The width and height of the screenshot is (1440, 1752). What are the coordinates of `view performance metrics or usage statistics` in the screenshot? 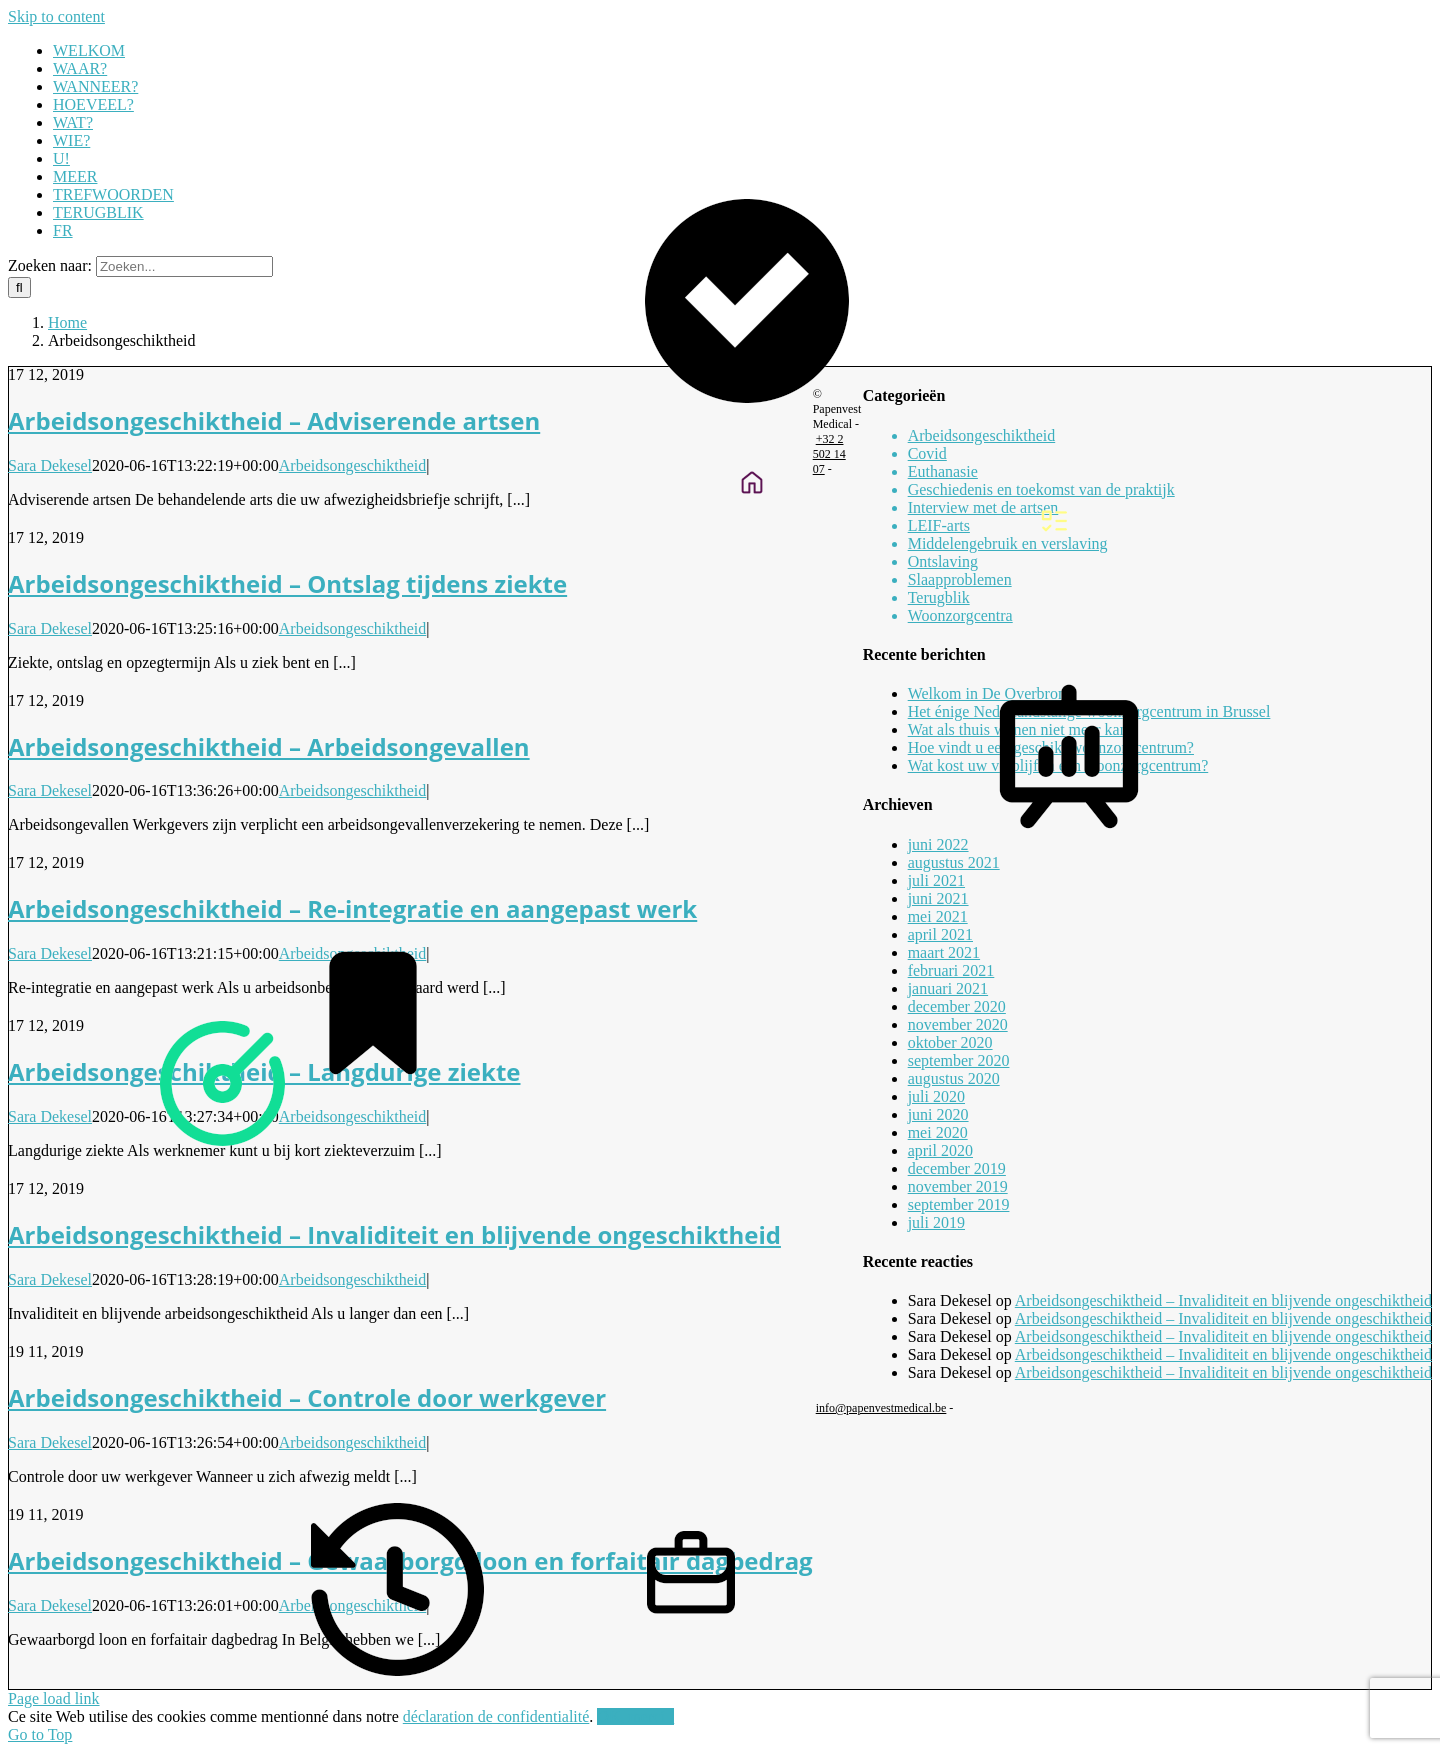 It's located at (222, 1083).